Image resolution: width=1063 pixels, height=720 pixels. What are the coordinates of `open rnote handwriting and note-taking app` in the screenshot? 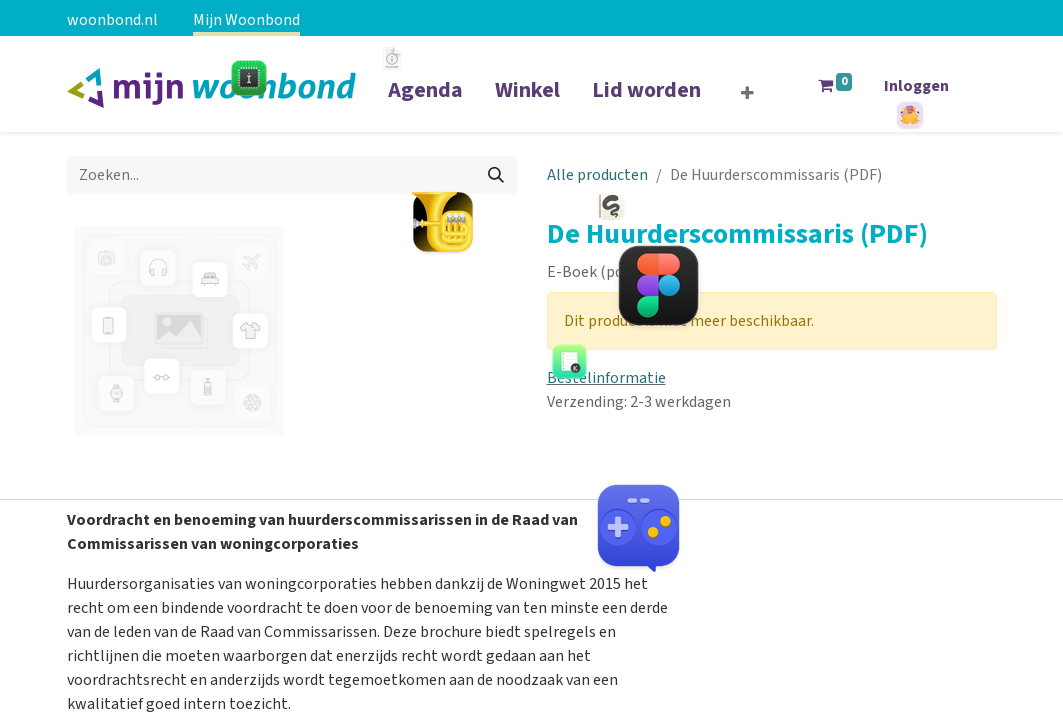 It's located at (611, 206).